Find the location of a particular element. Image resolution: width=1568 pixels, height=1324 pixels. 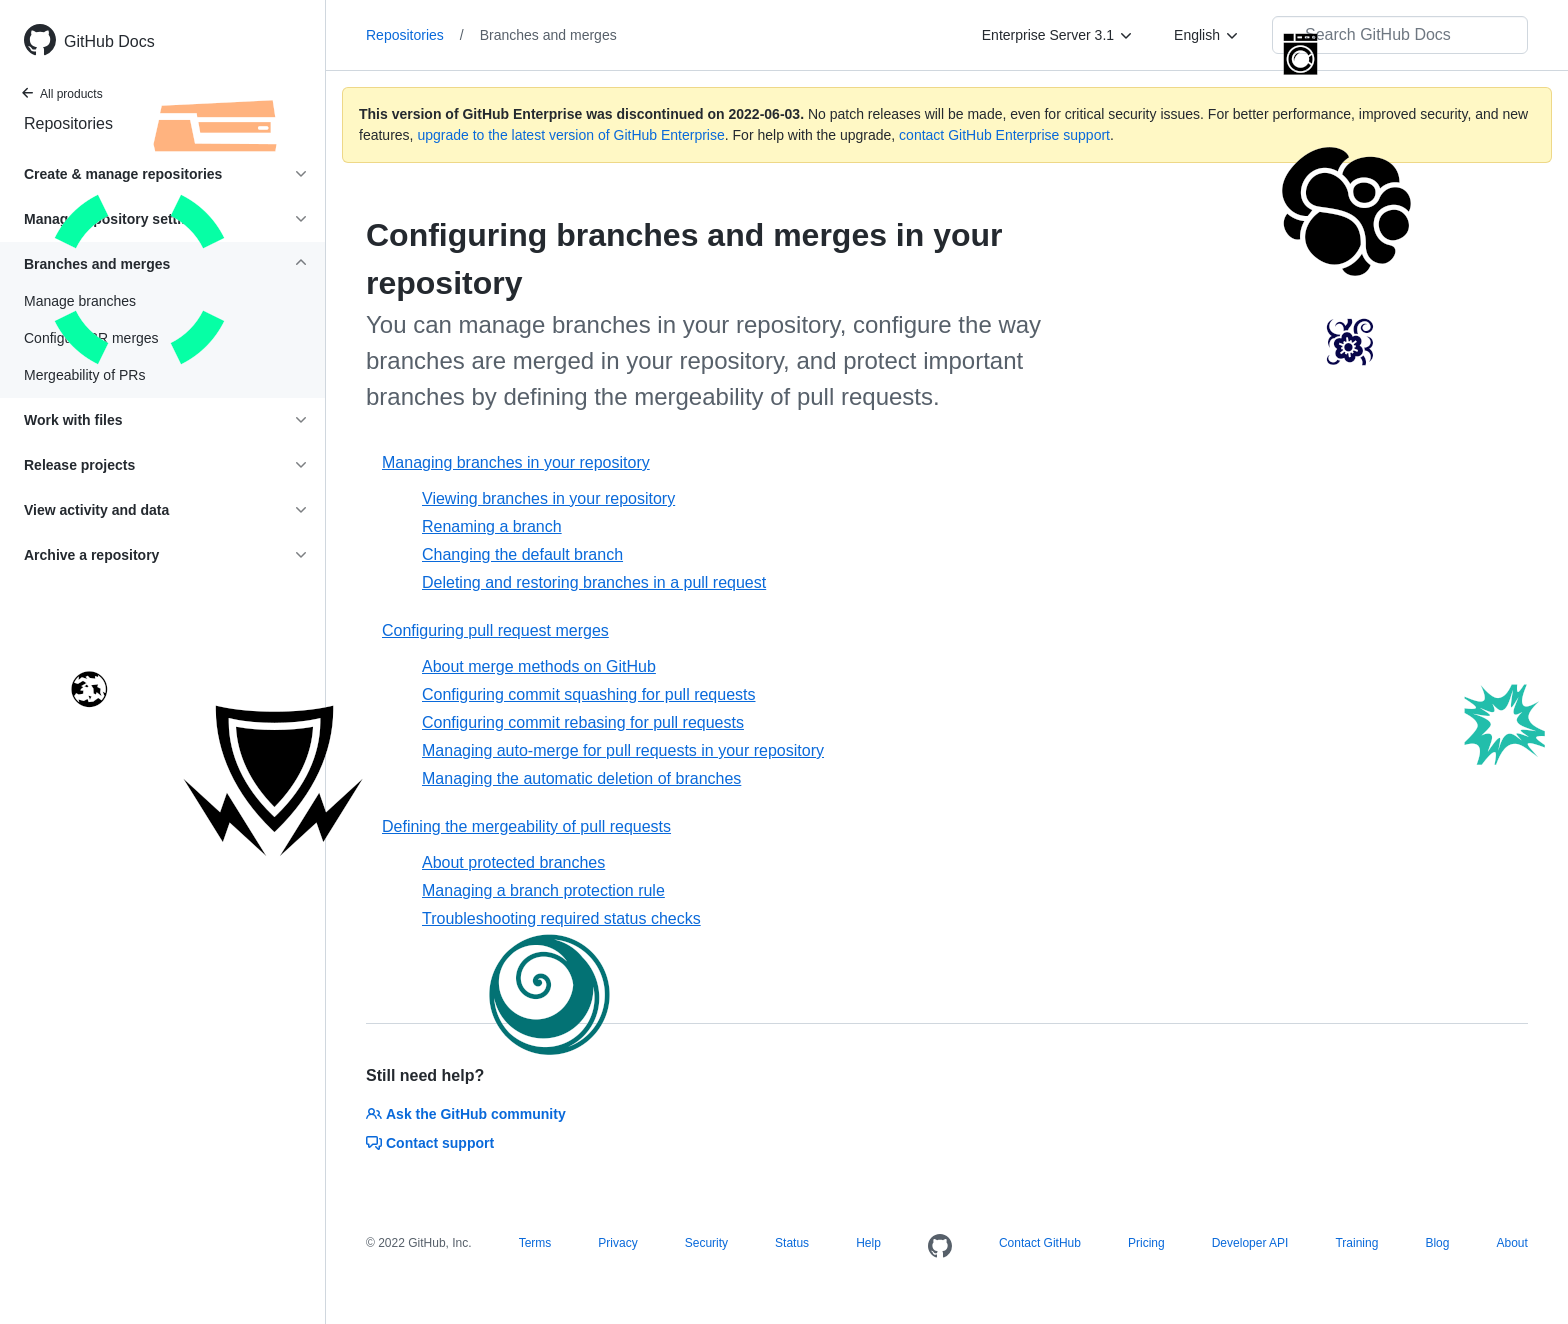

view world map or global overview is located at coordinates (89, 689).